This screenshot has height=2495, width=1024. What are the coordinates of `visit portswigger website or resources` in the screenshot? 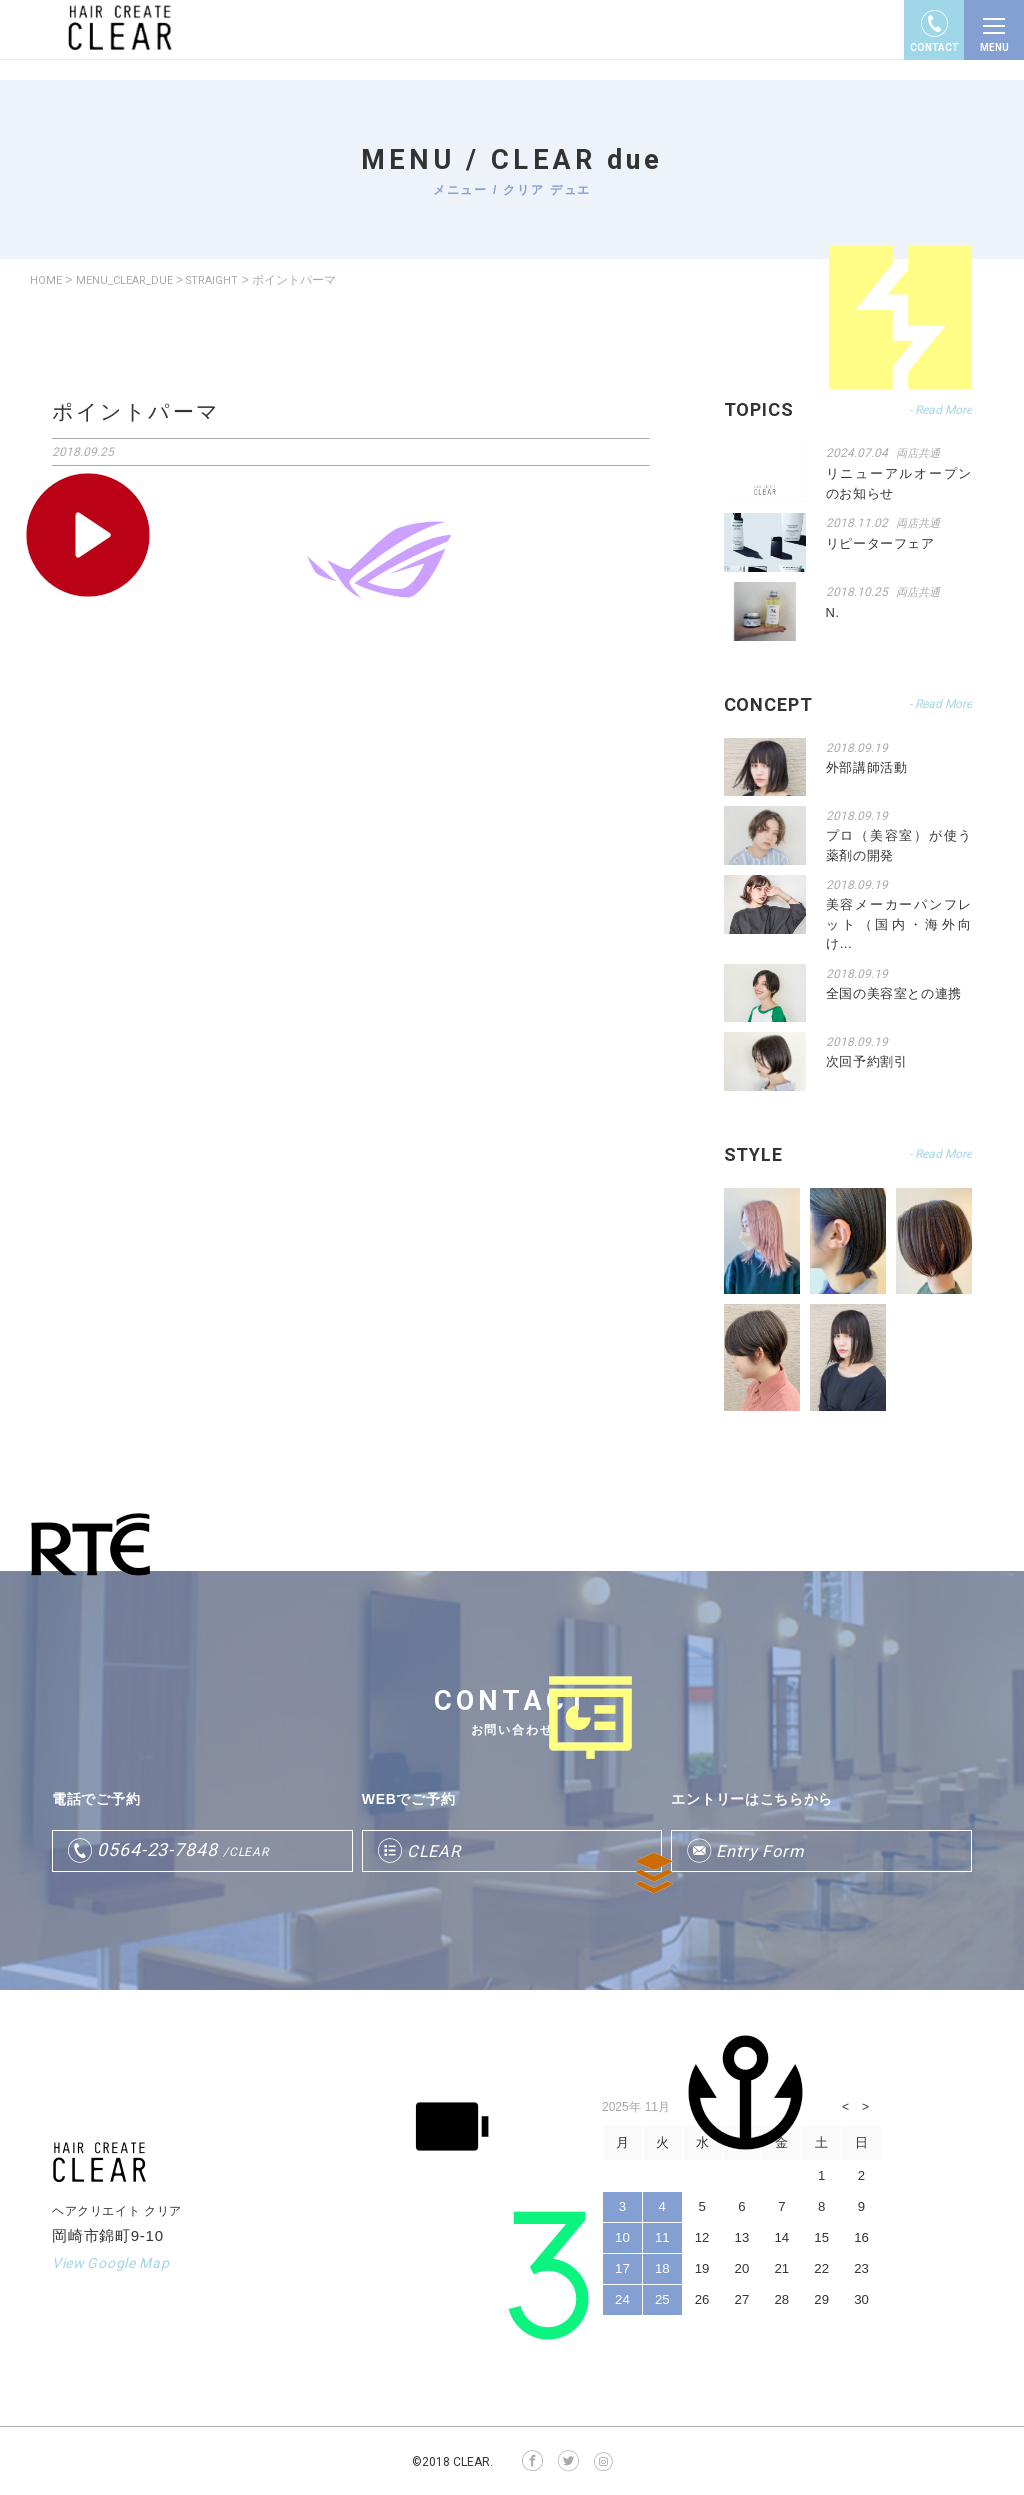 It's located at (900, 317).